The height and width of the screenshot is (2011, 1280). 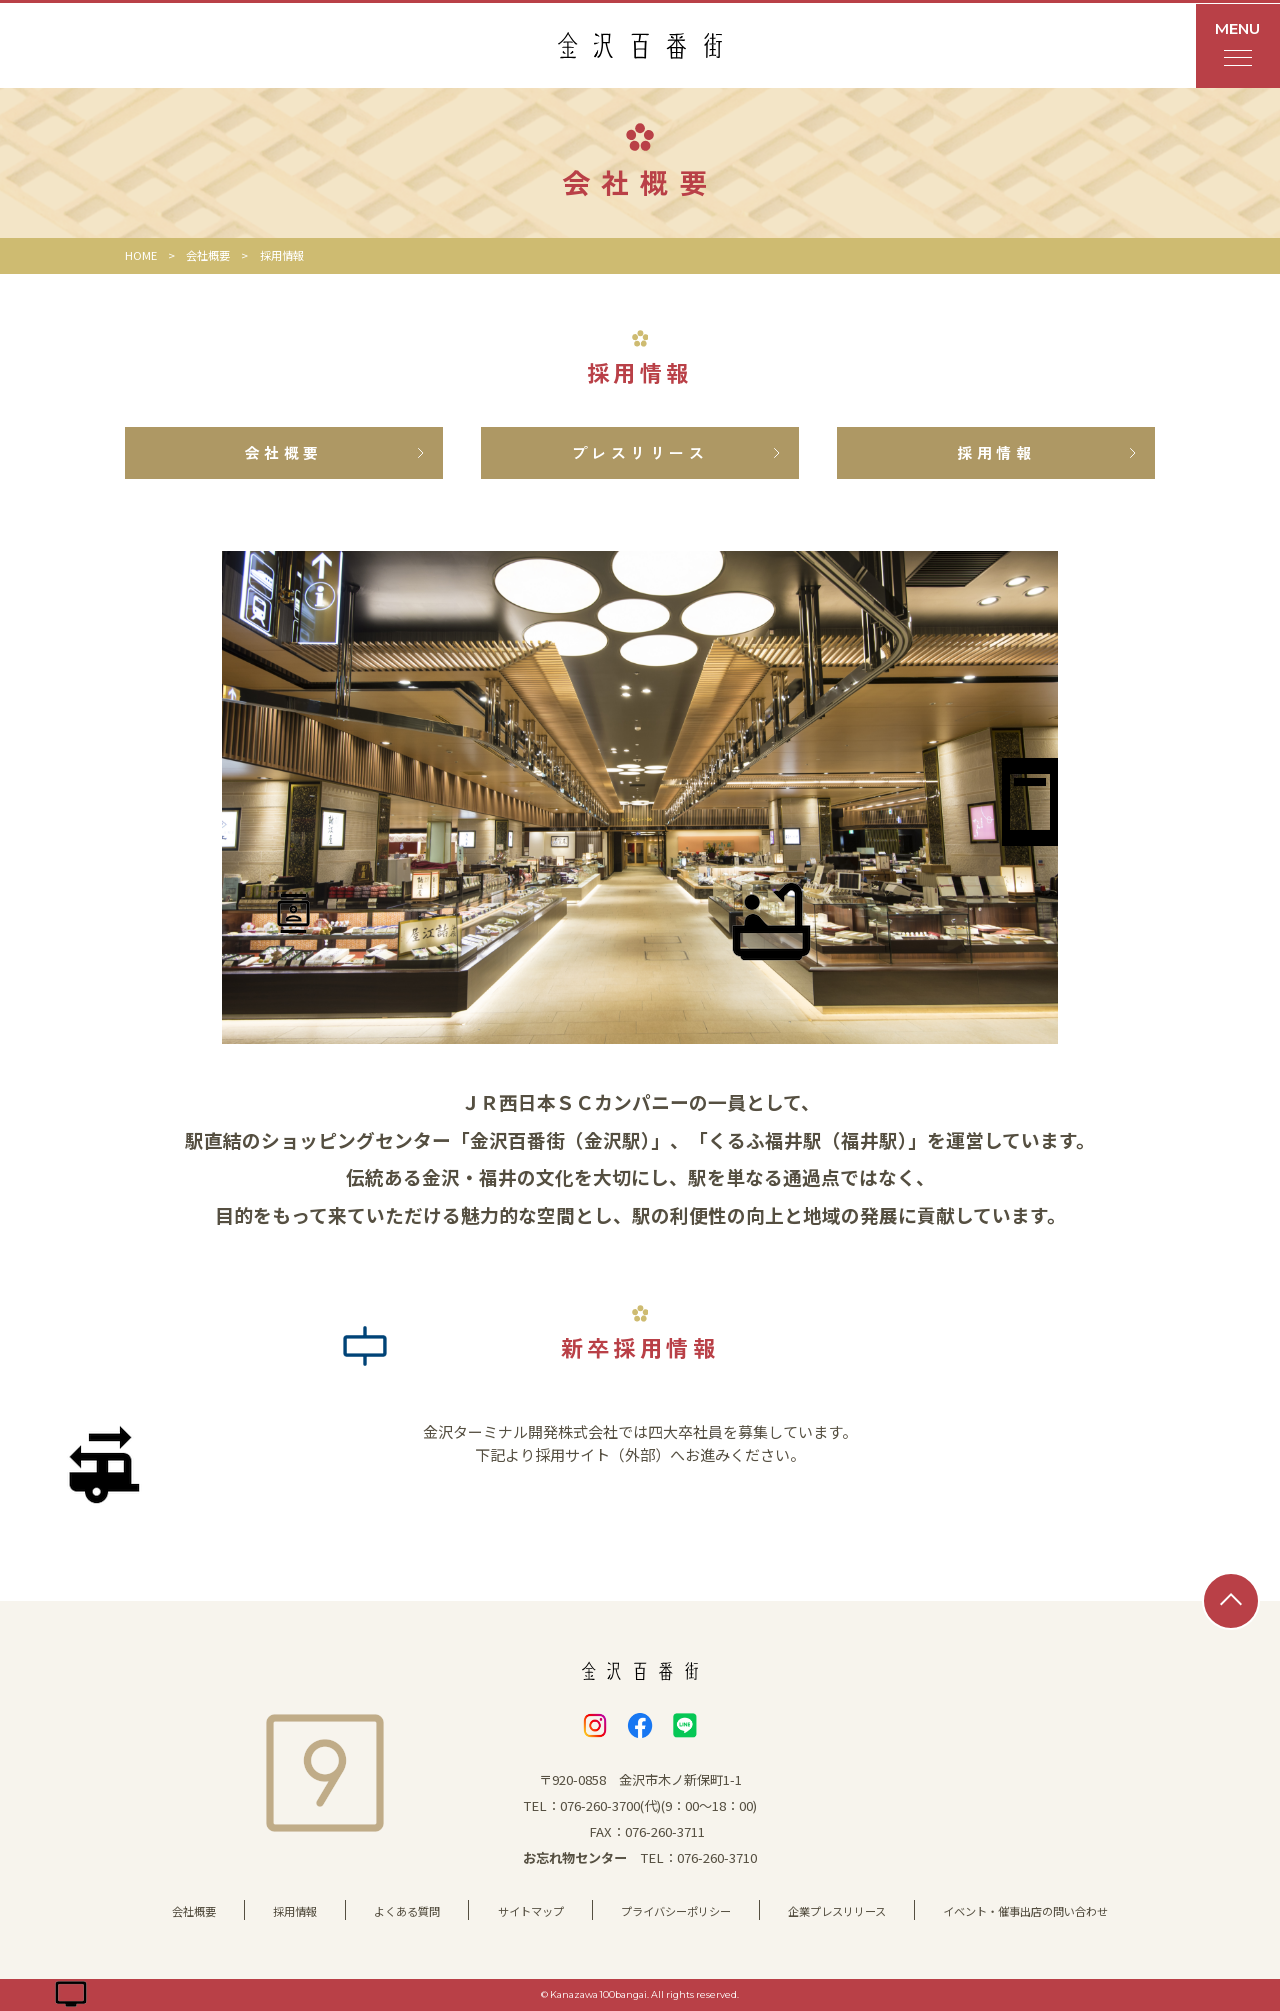 I want to click on manage mobile advertisement settings, so click(x=1030, y=802).